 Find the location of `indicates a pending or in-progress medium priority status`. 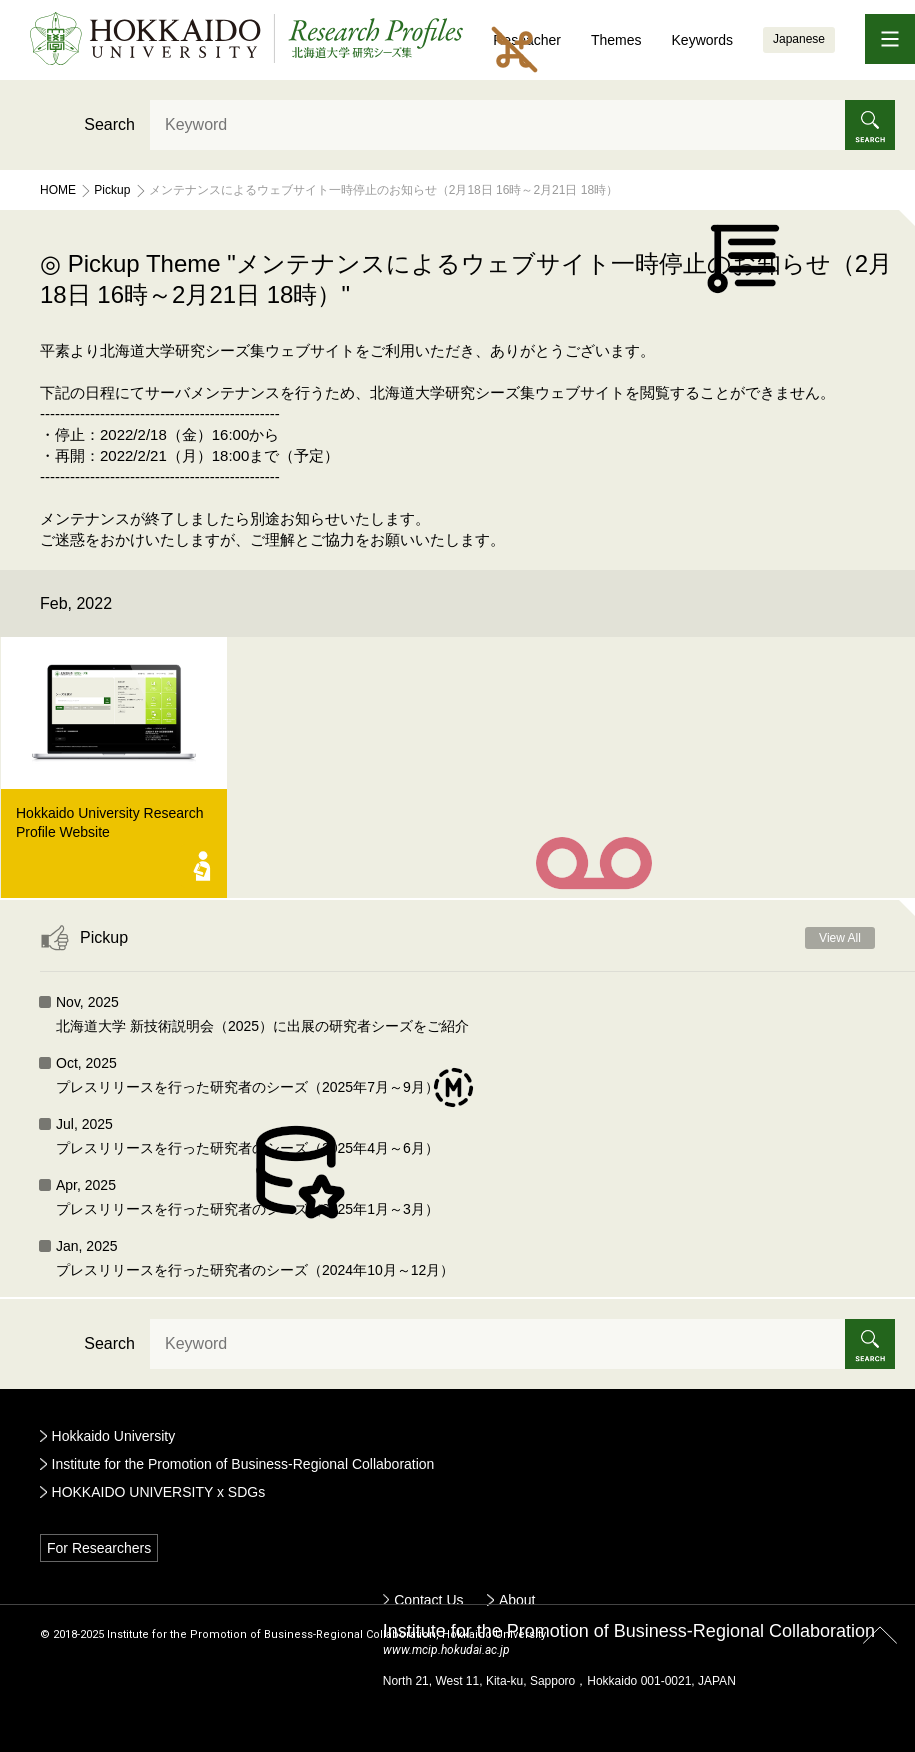

indicates a pending or in-progress medium priority status is located at coordinates (453, 1087).